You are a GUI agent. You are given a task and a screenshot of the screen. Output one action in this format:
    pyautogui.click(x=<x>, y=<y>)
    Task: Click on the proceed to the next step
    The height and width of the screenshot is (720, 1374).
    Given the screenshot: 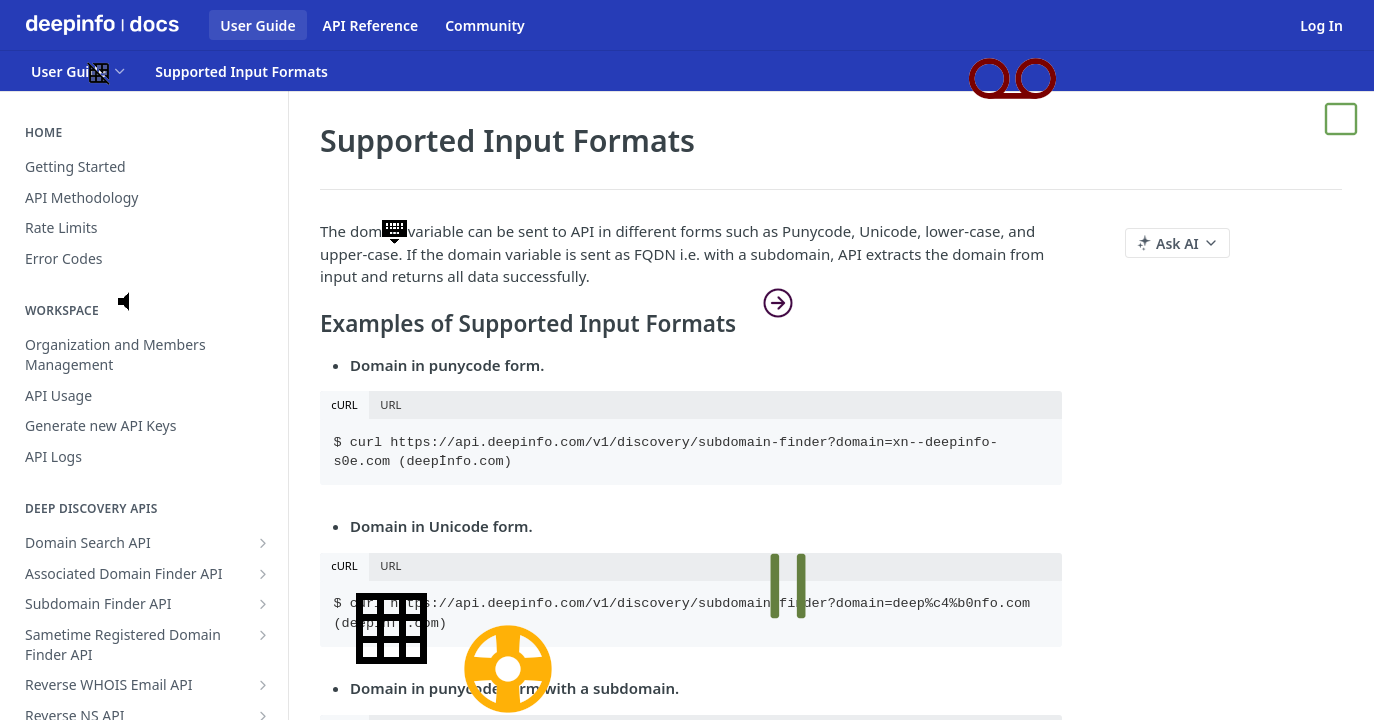 What is the action you would take?
    pyautogui.click(x=778, y=303)
    